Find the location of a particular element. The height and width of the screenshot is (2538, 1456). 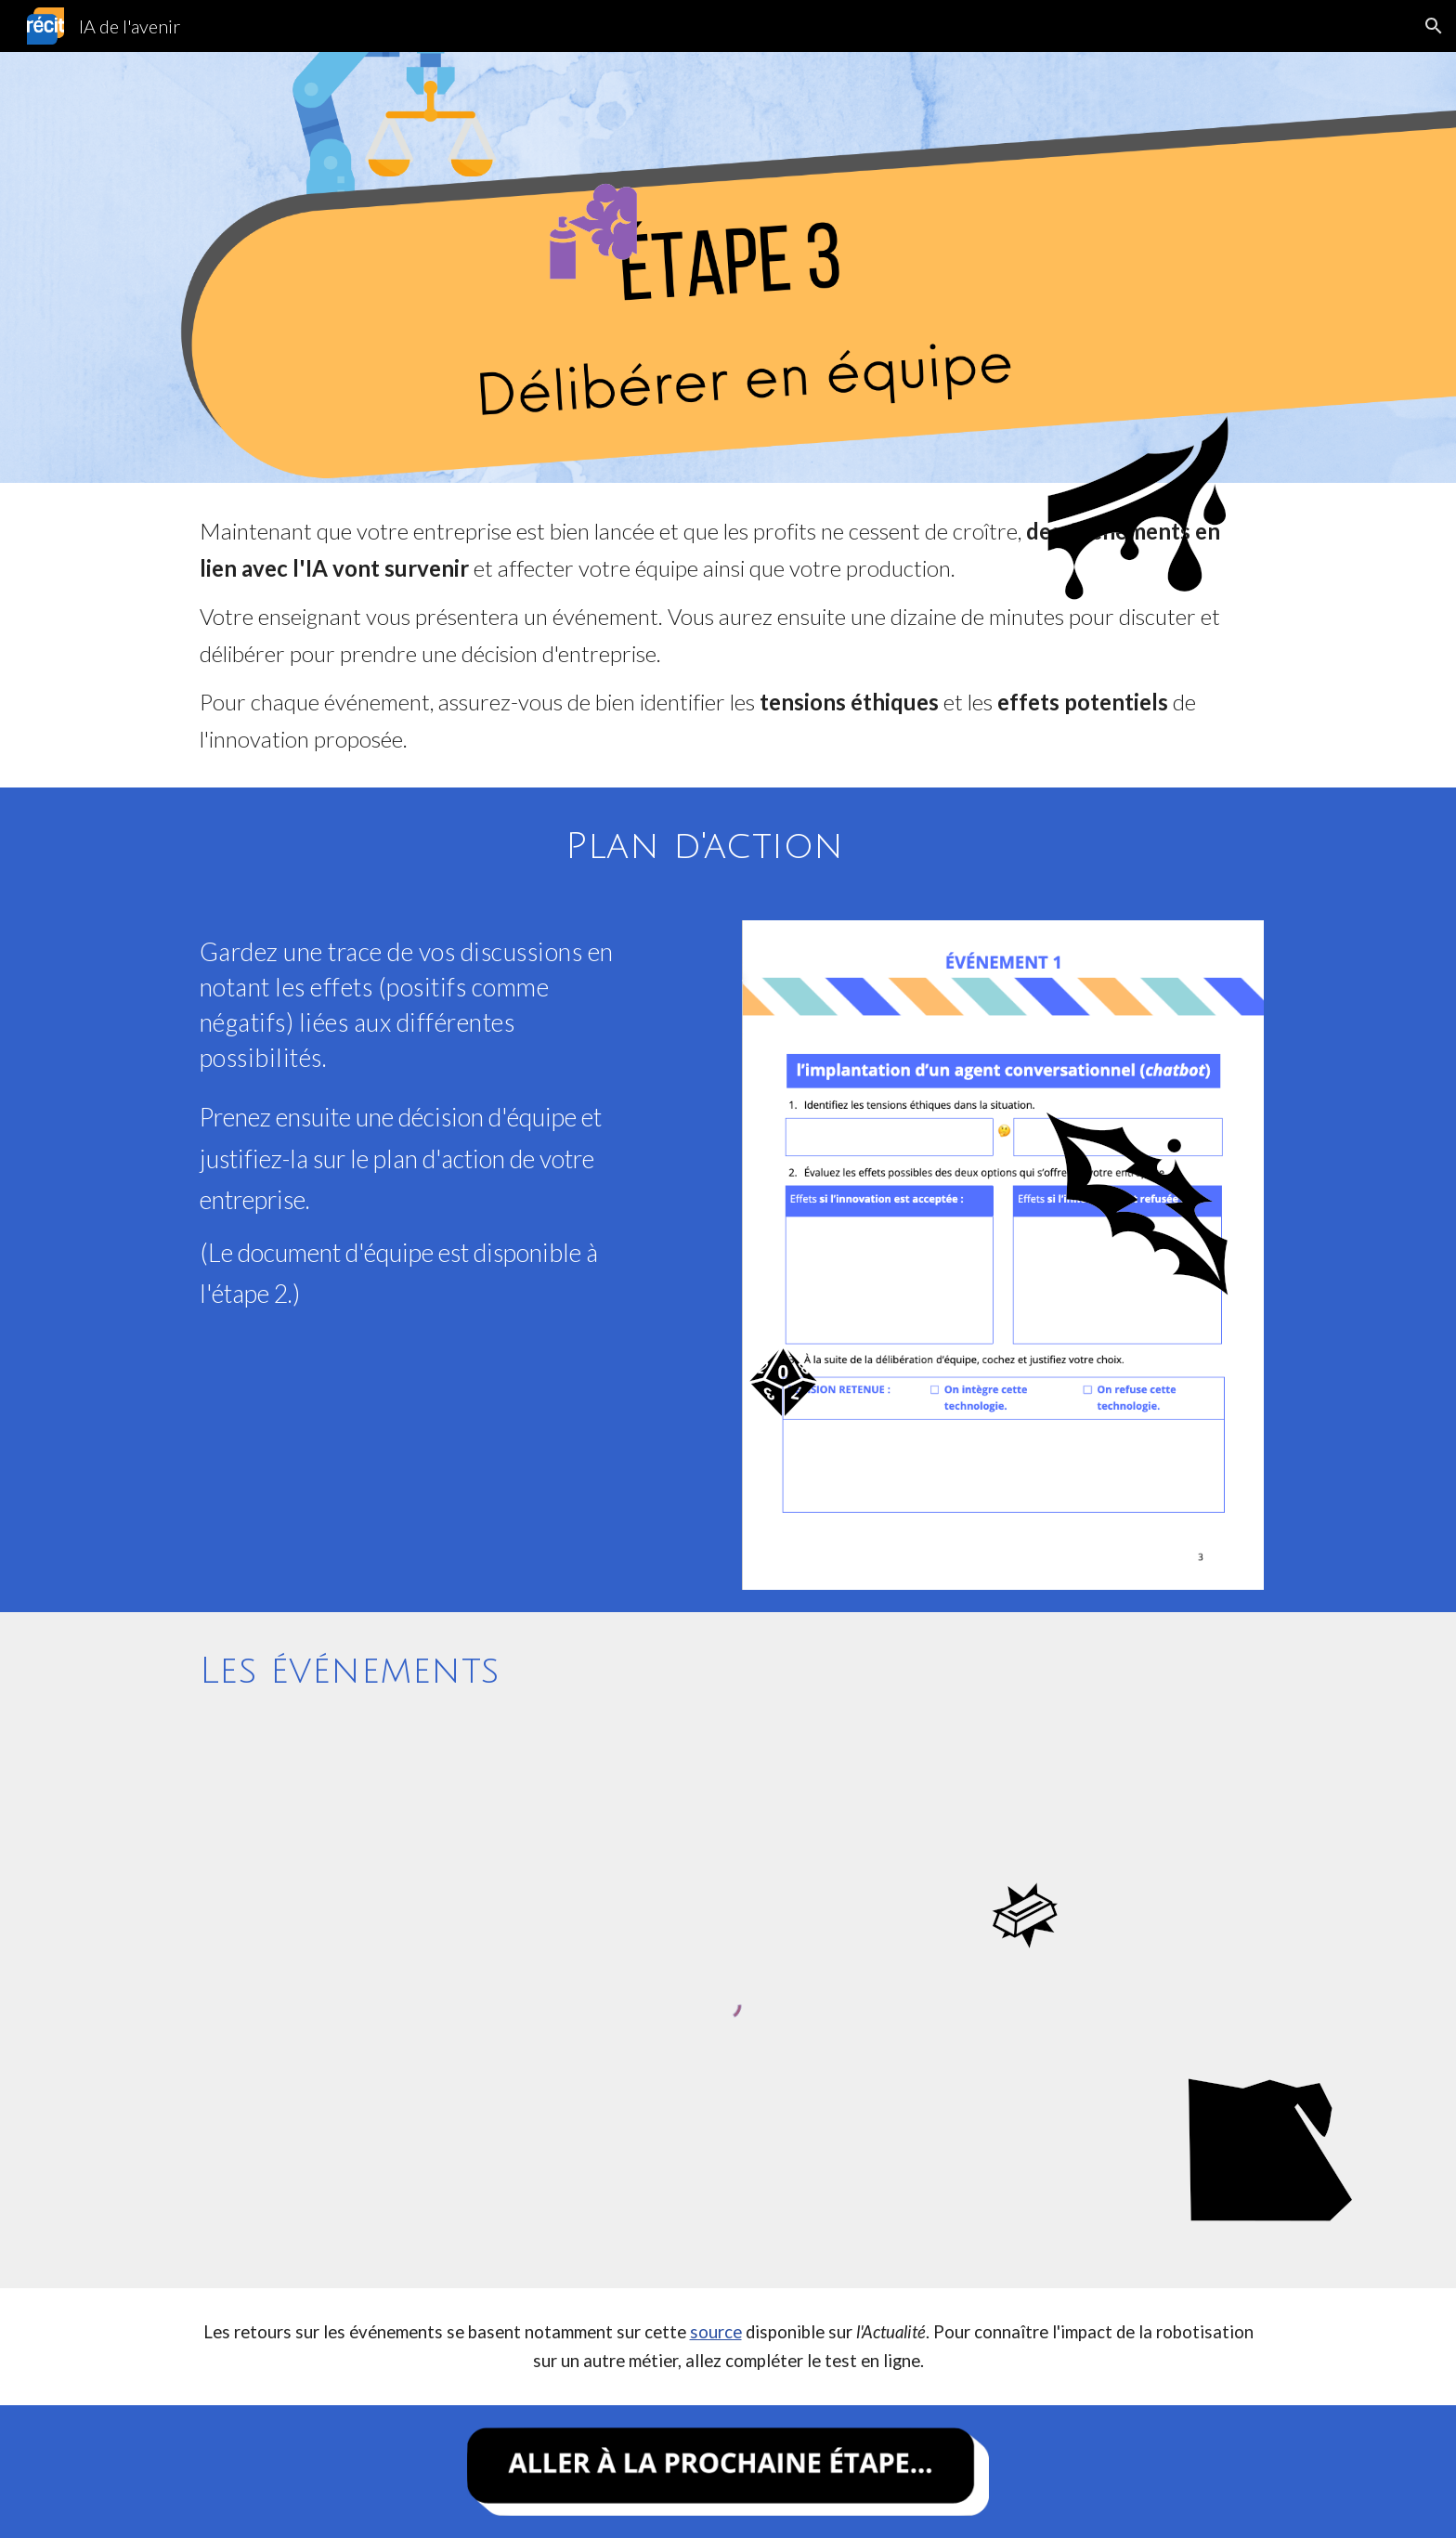

select a 10-sided die for rolling is located at coordinates (783, 1382).